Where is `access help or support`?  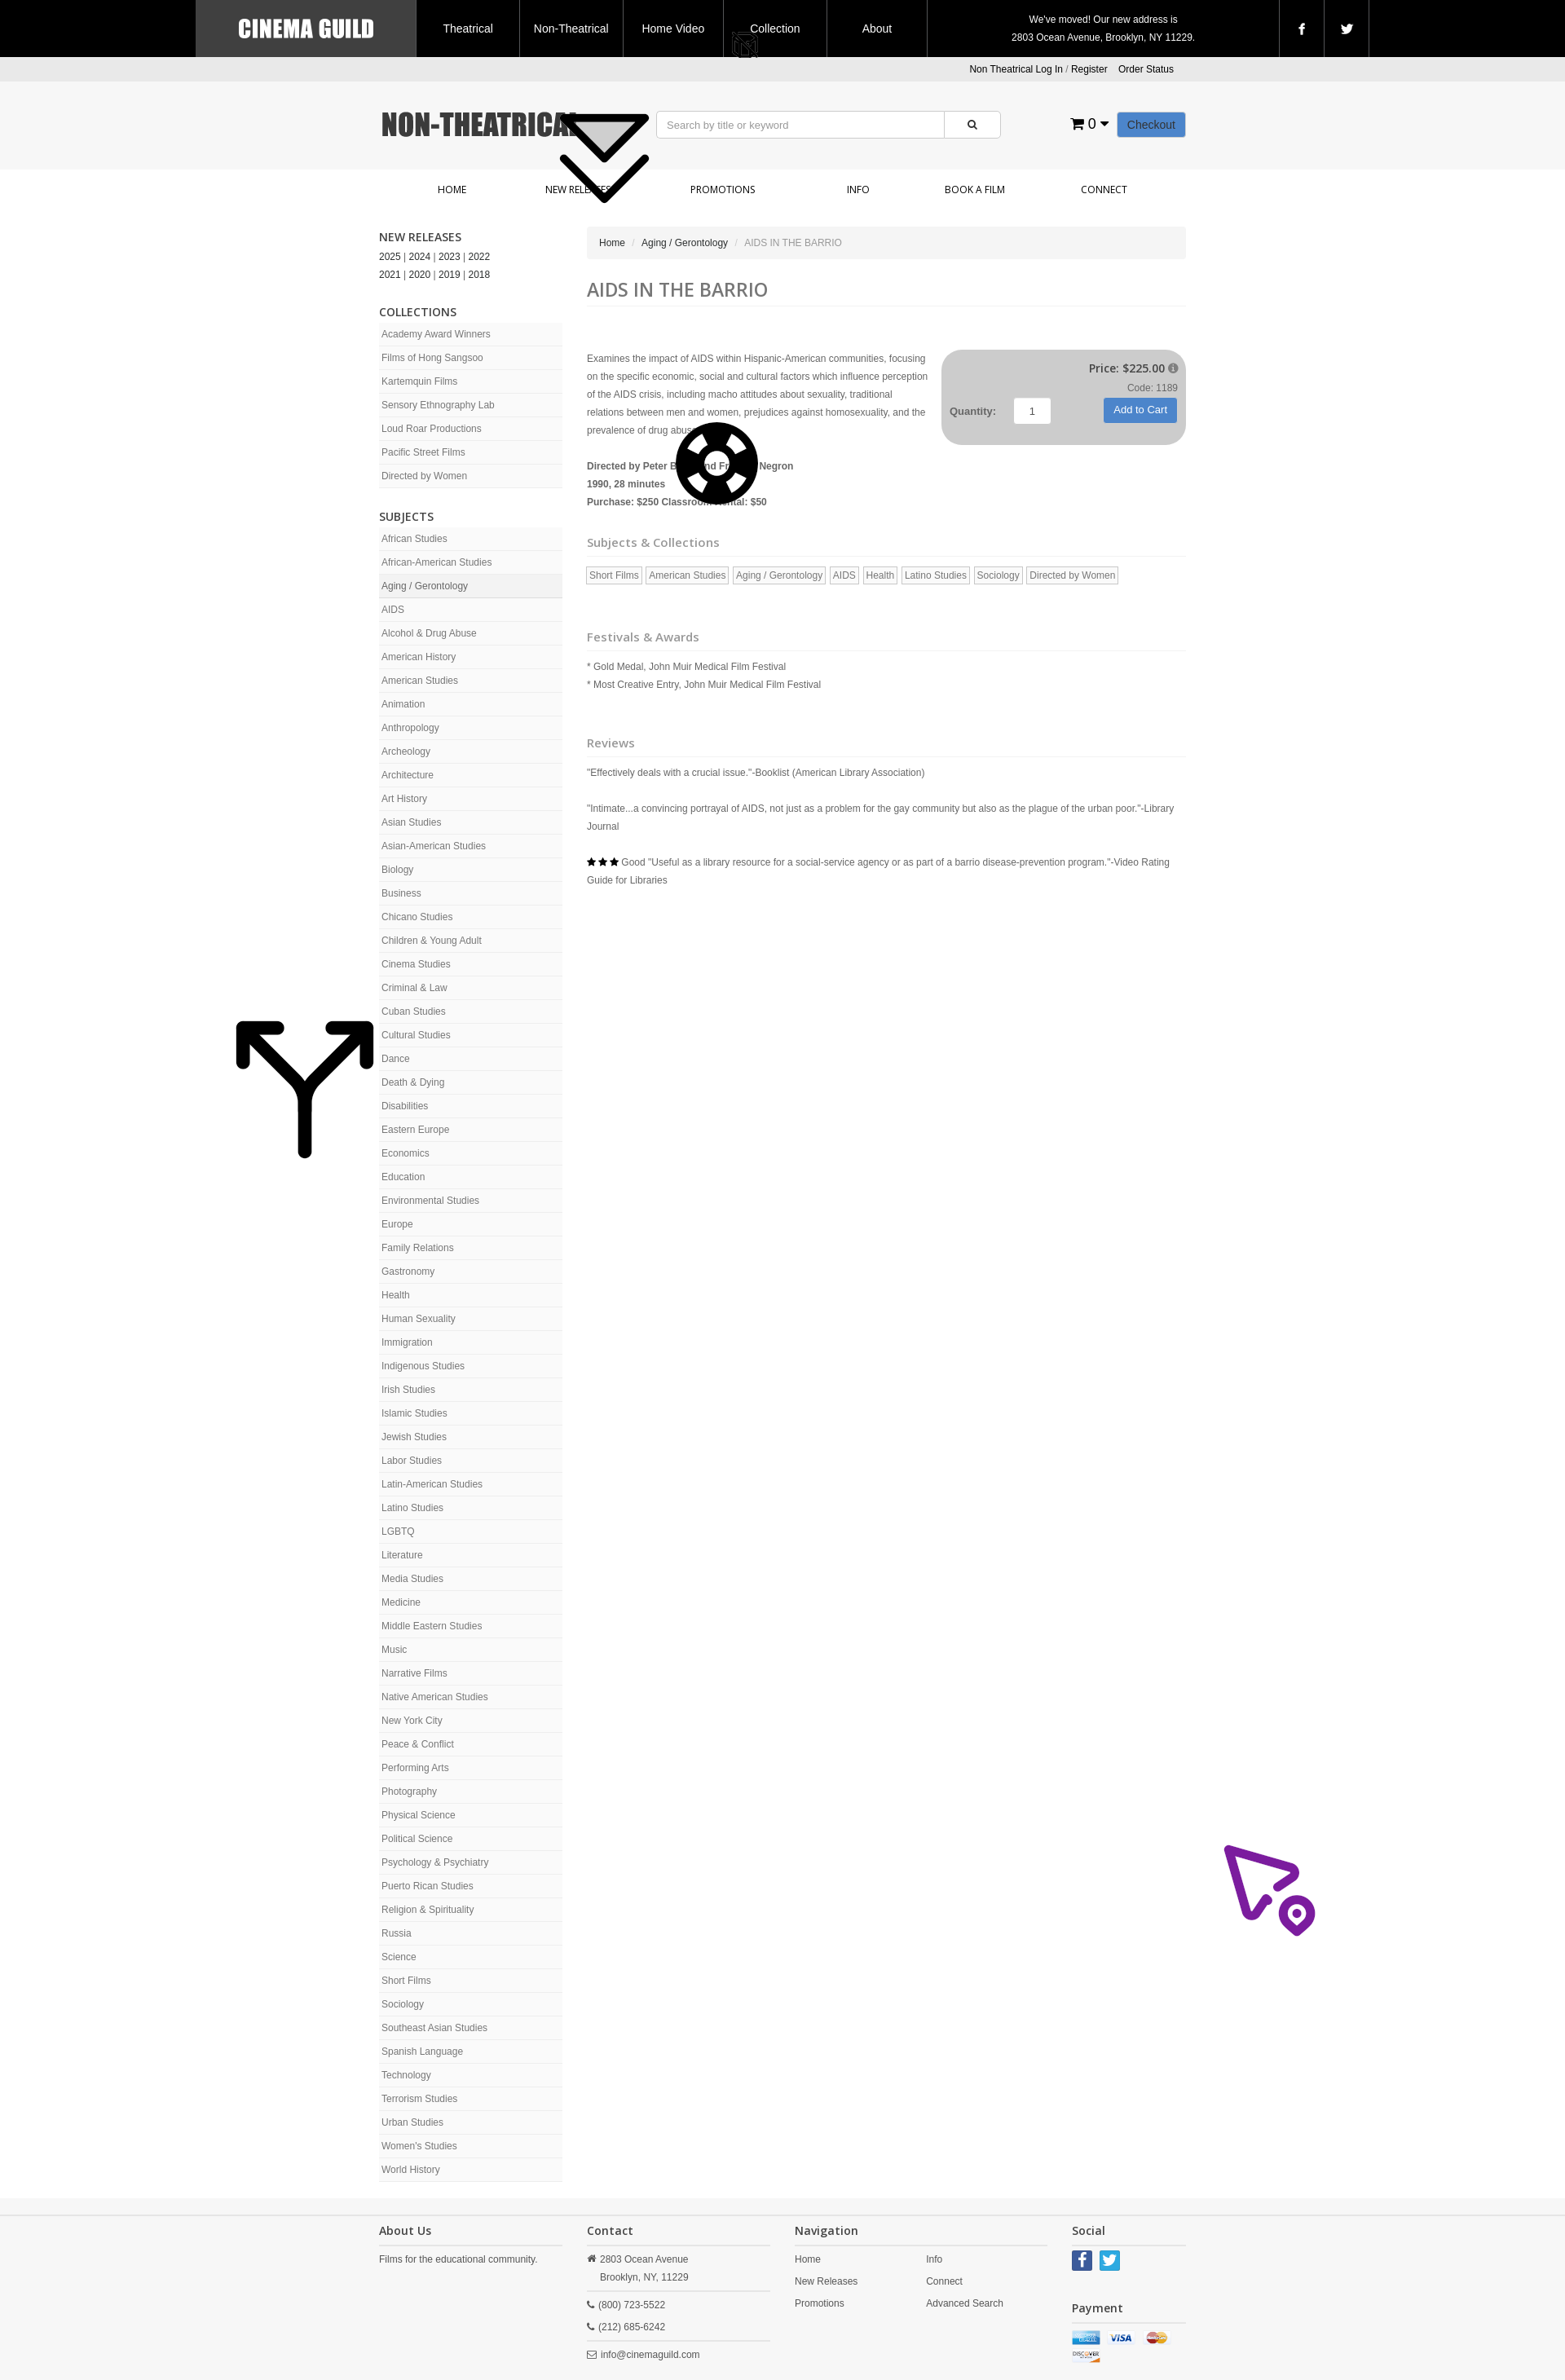 access help or support is located at coordinates (716, 463).